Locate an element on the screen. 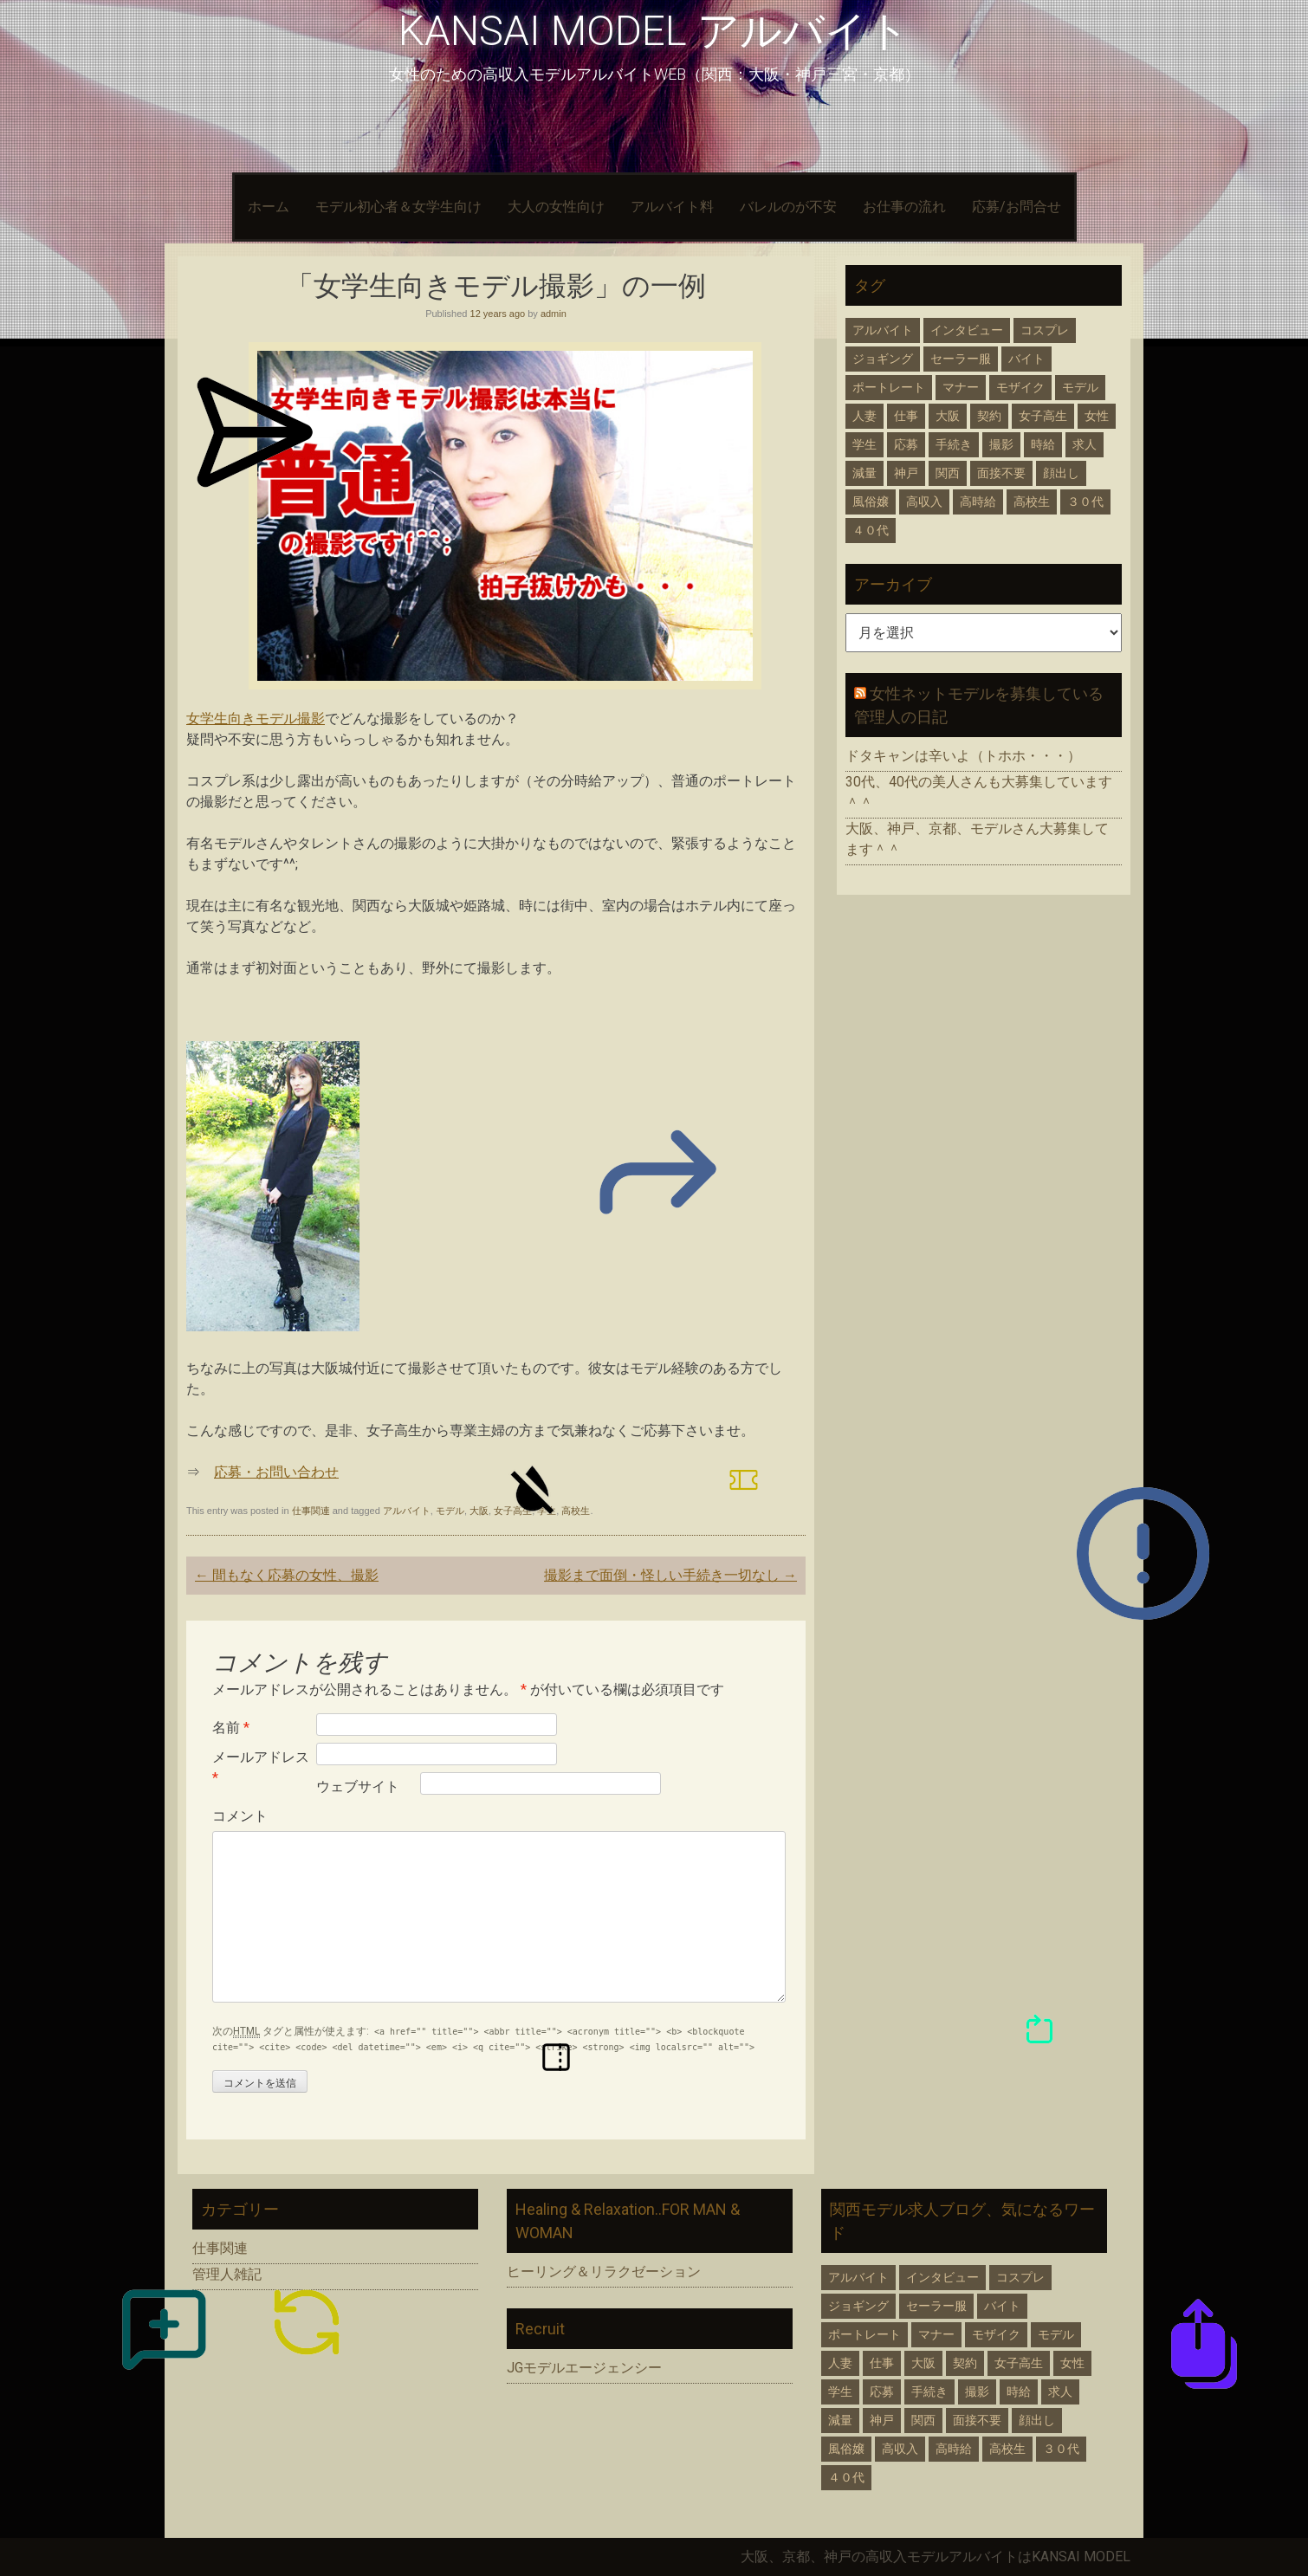 The image size is (1308, 2576). toggle optional right sidebar panel is located at coordinates (556, 2057).